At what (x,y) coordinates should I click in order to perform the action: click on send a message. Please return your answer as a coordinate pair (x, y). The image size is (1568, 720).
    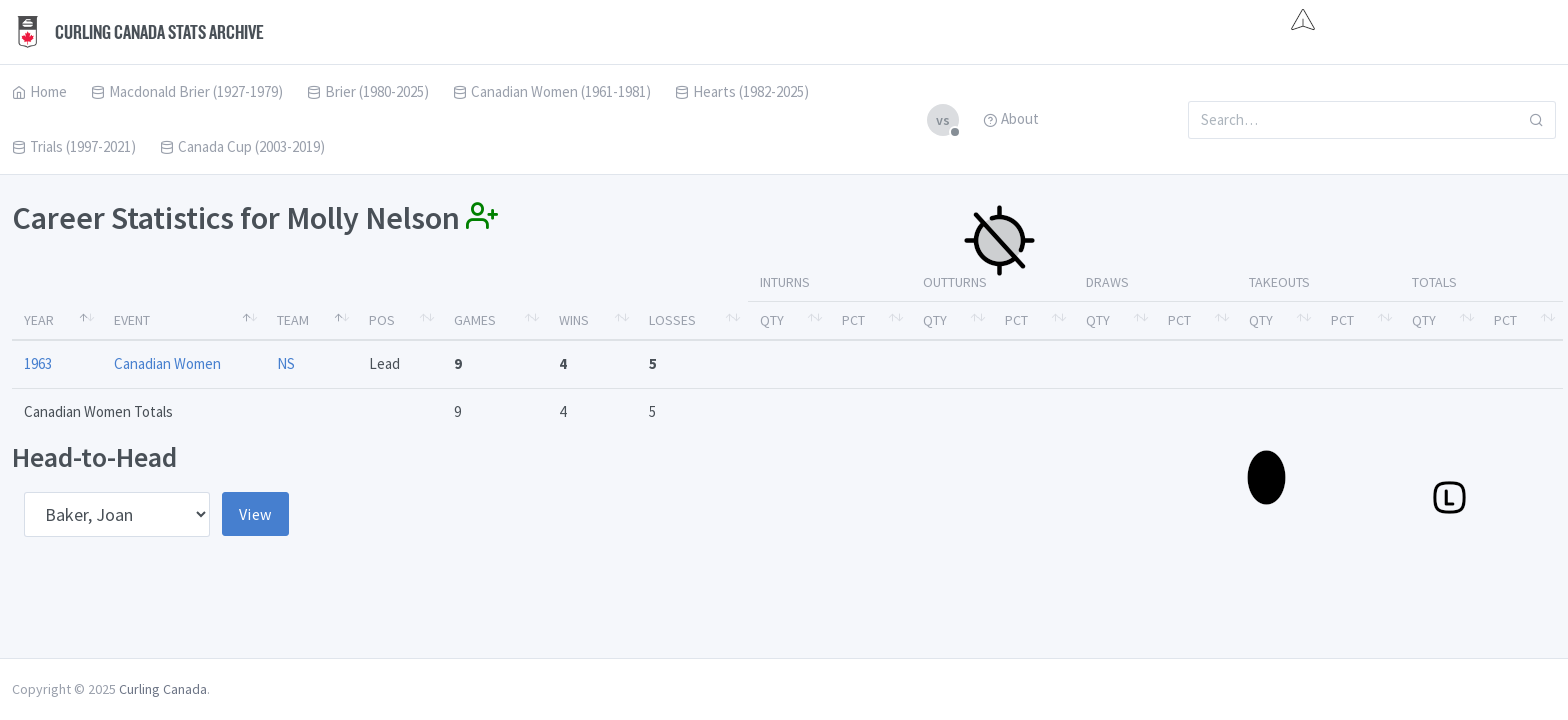
    Looking at the image, I should click on (1303, 20).